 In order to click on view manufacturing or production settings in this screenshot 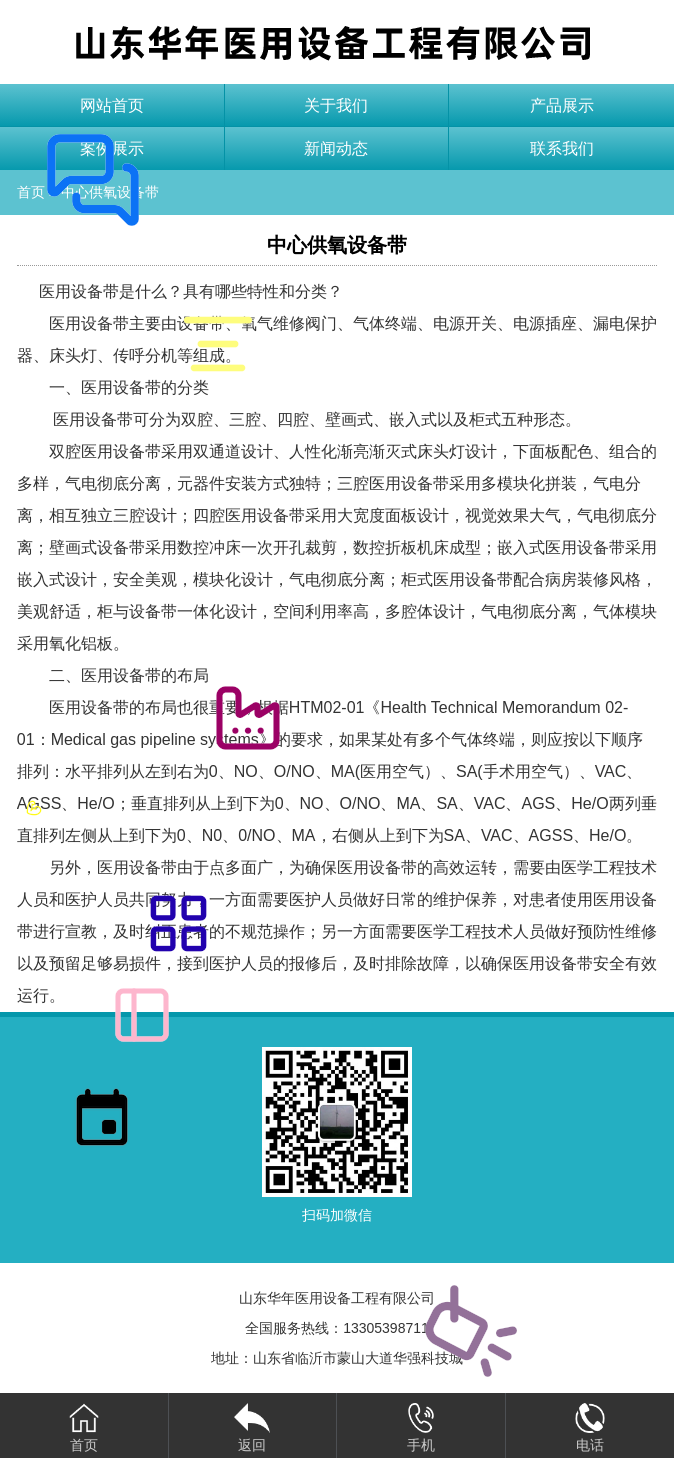, I will do `click(248, 718)`.